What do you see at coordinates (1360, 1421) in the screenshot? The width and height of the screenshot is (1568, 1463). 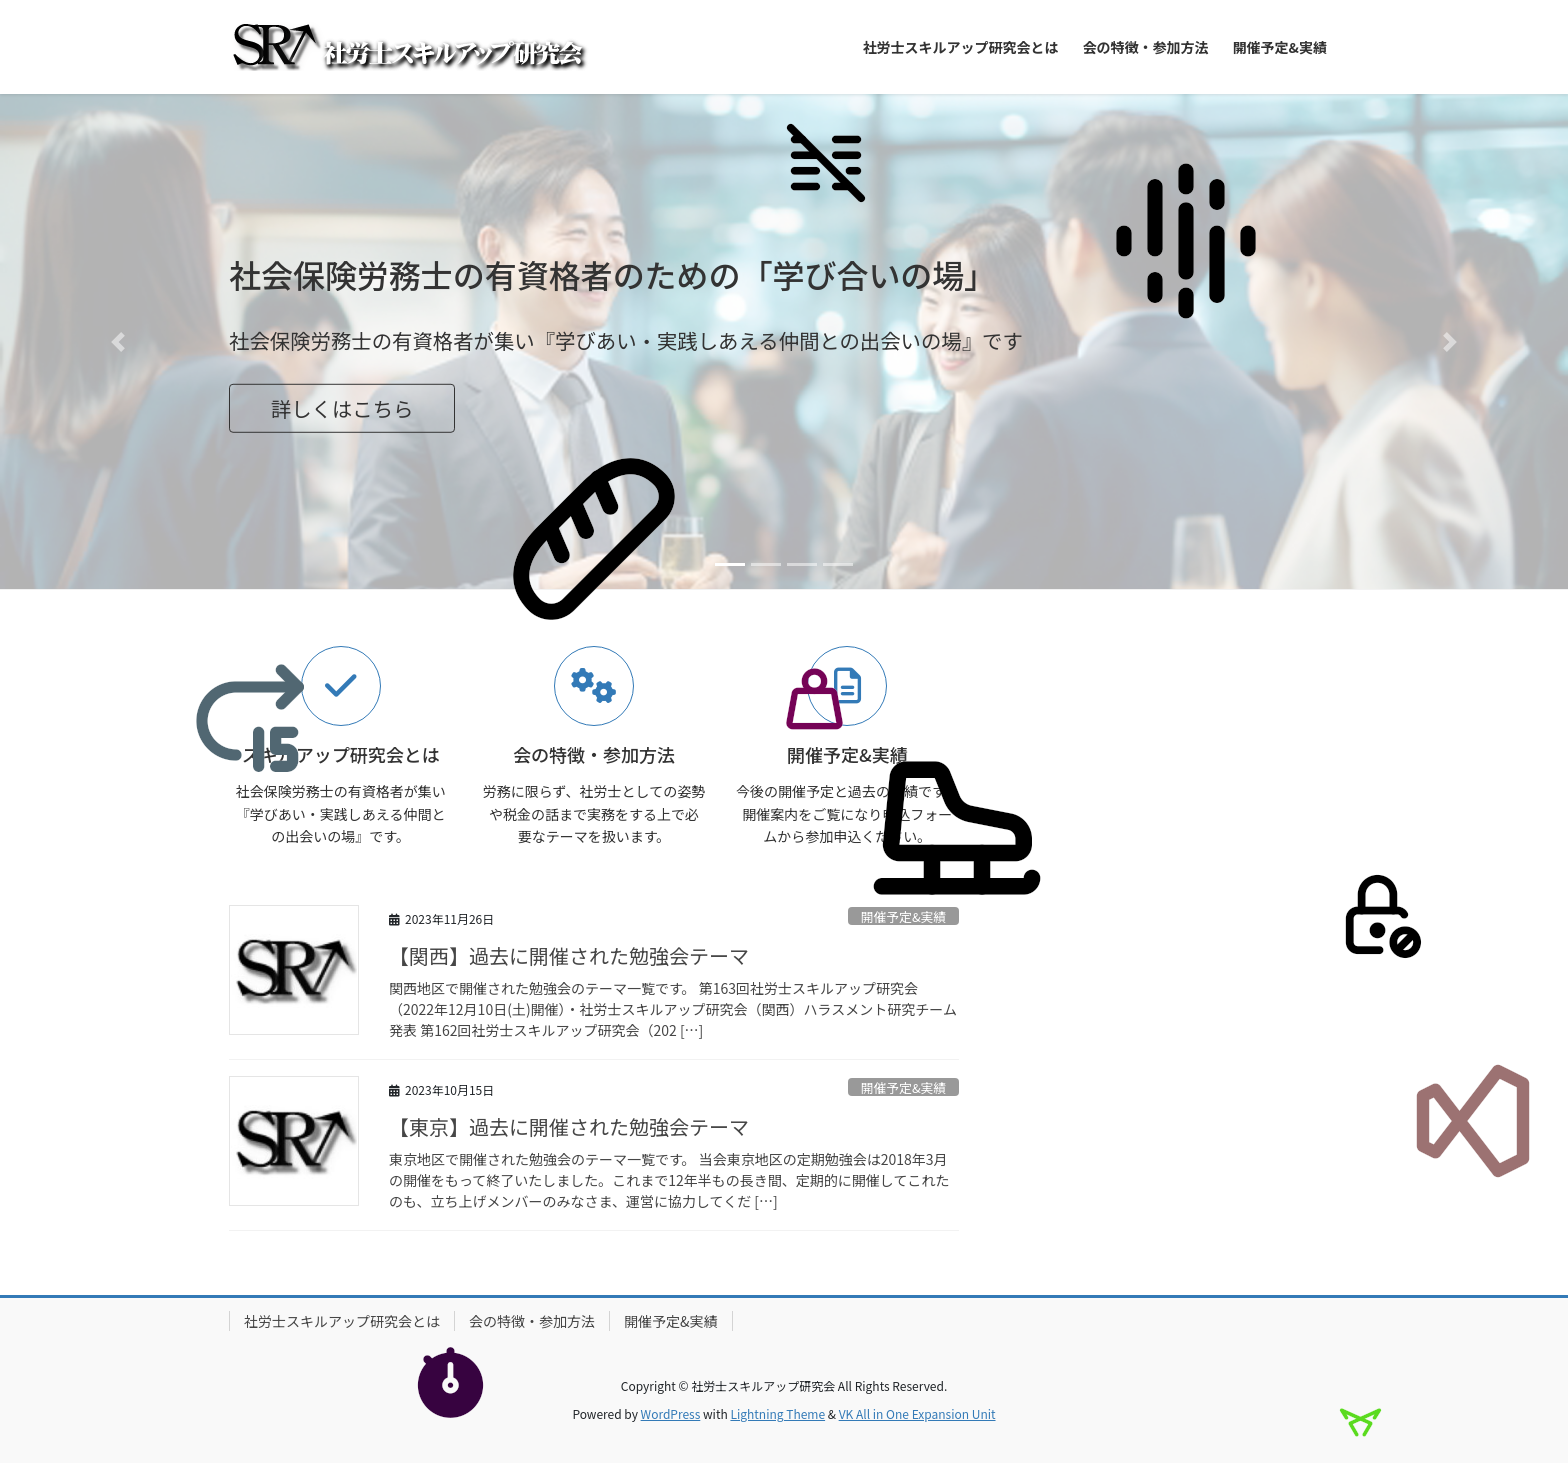 I see `cupra brand logo` at bounding box center [1360, 1421].